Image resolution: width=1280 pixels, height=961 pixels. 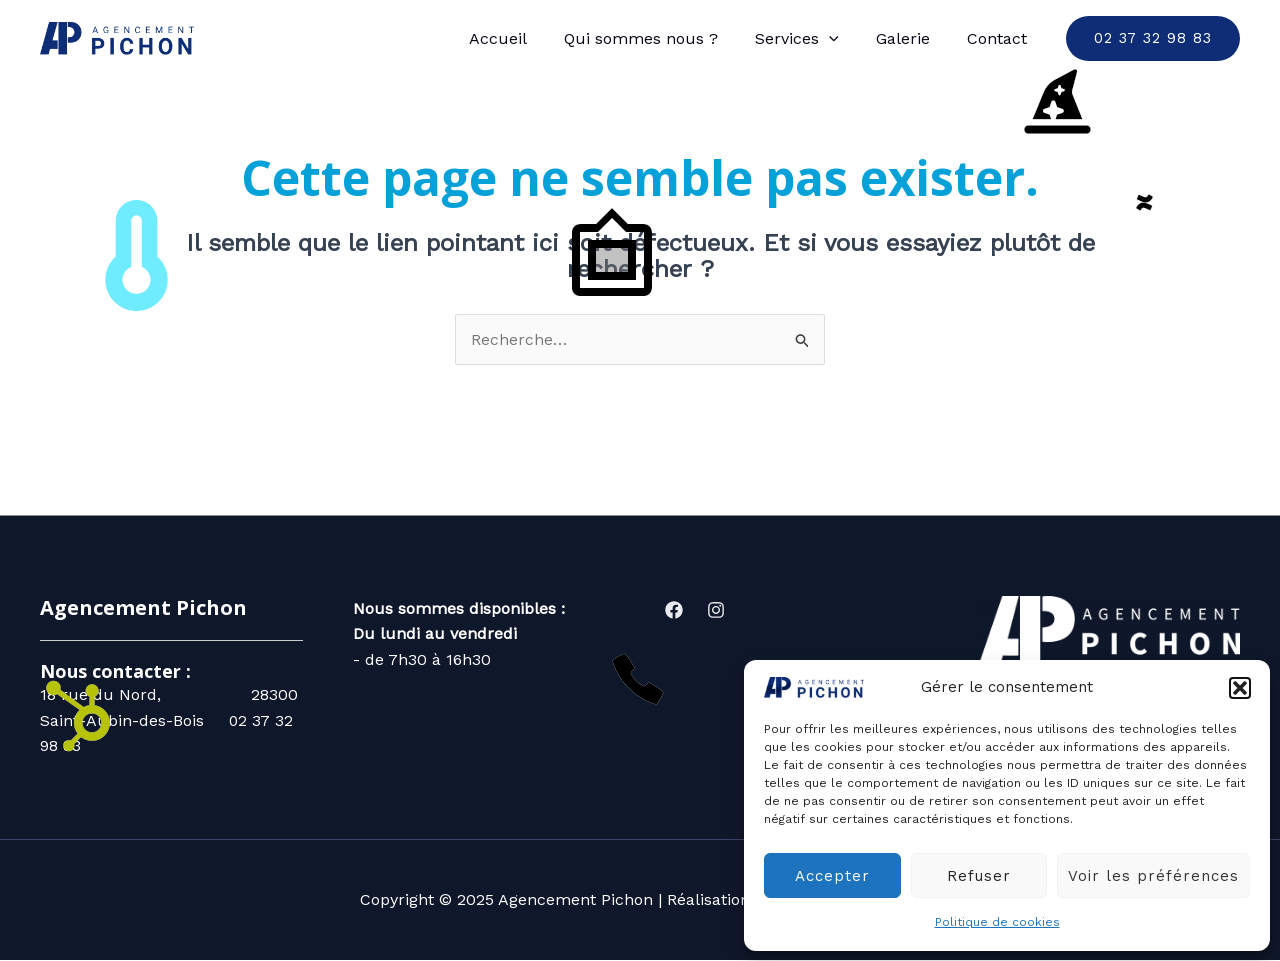 What do you see at coordinates (612, 256) in the screenshot?
I see `add a frame or border to an image` at bounding box center [612, 256].